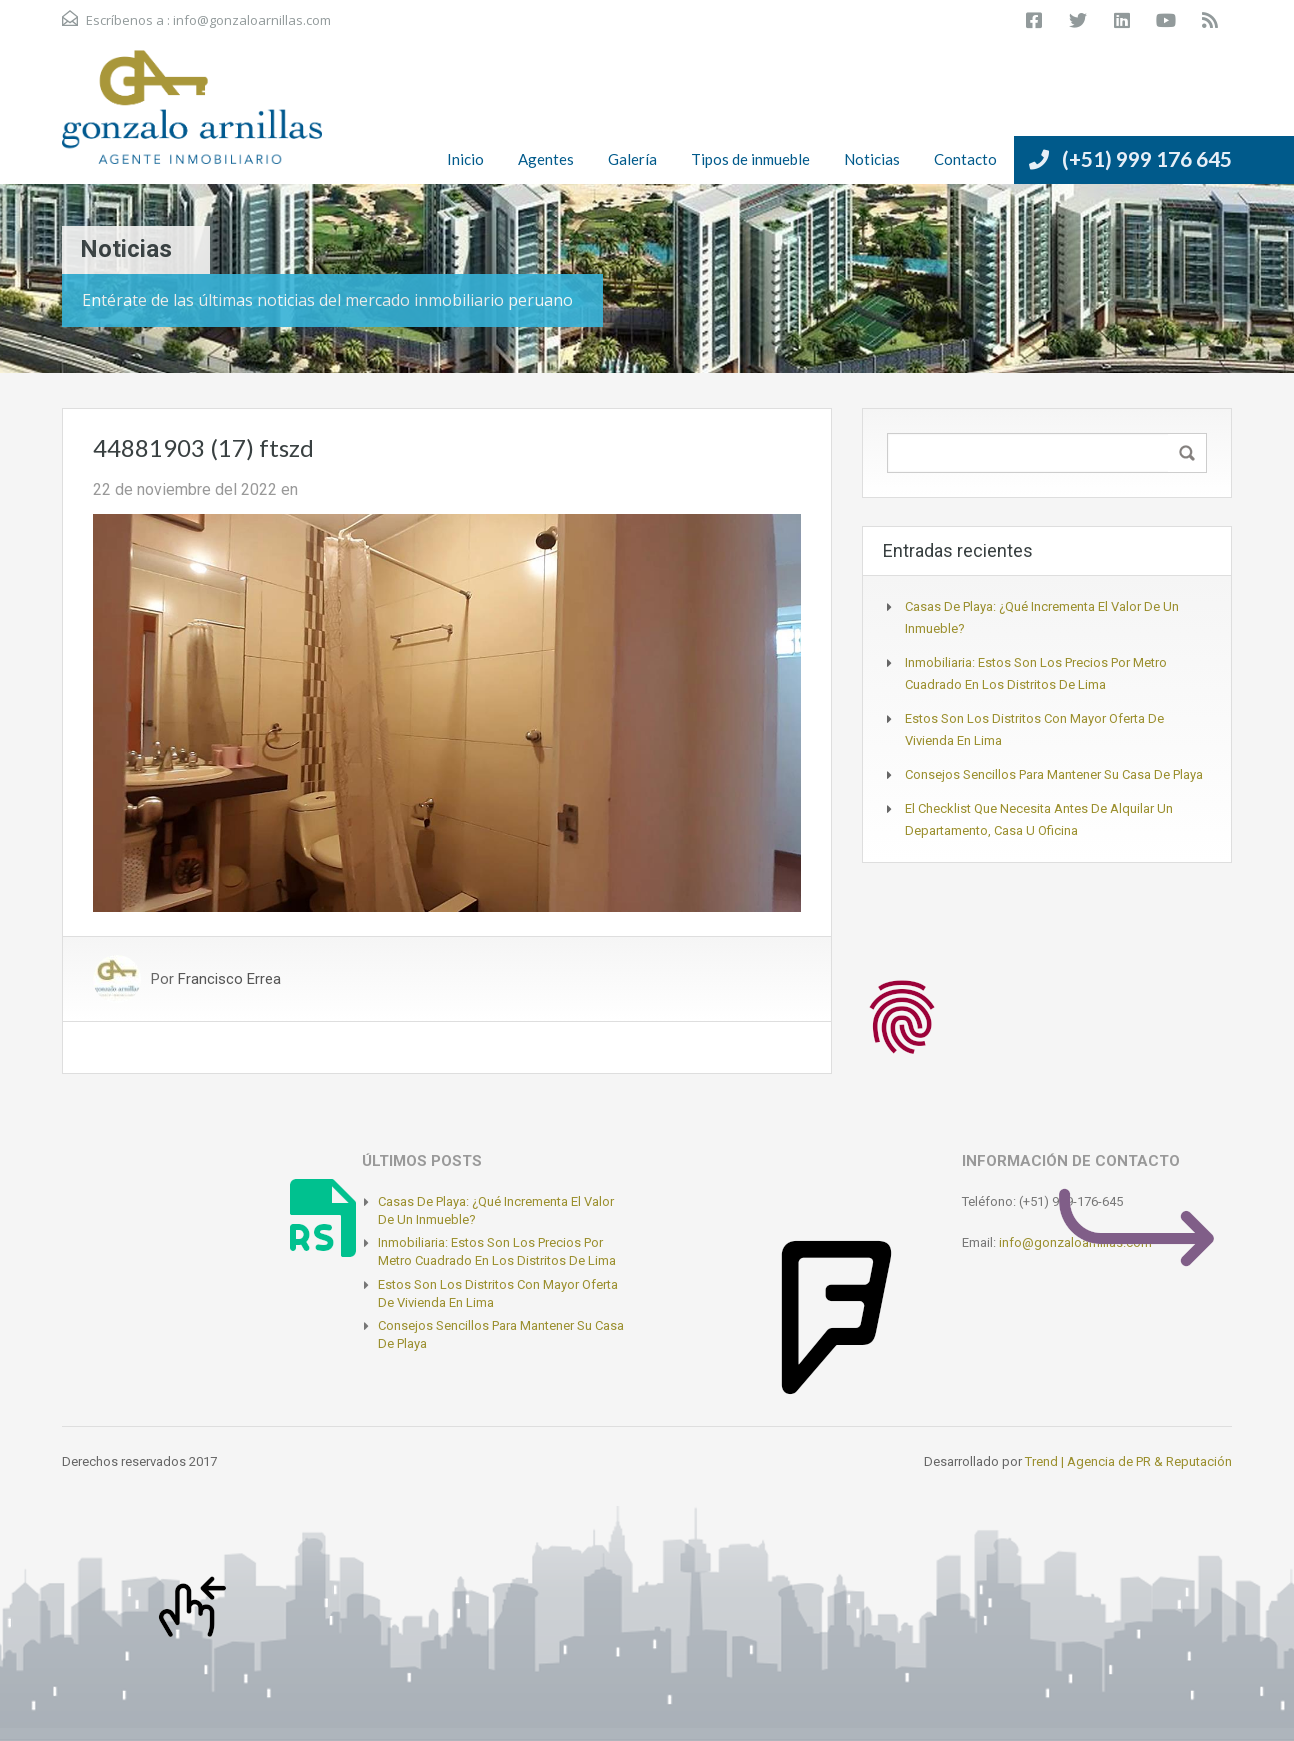  What do you see at coordinates (836, 1317) in the screenshot?
I see `open foursquare app` at bounding box center [836, 1317].